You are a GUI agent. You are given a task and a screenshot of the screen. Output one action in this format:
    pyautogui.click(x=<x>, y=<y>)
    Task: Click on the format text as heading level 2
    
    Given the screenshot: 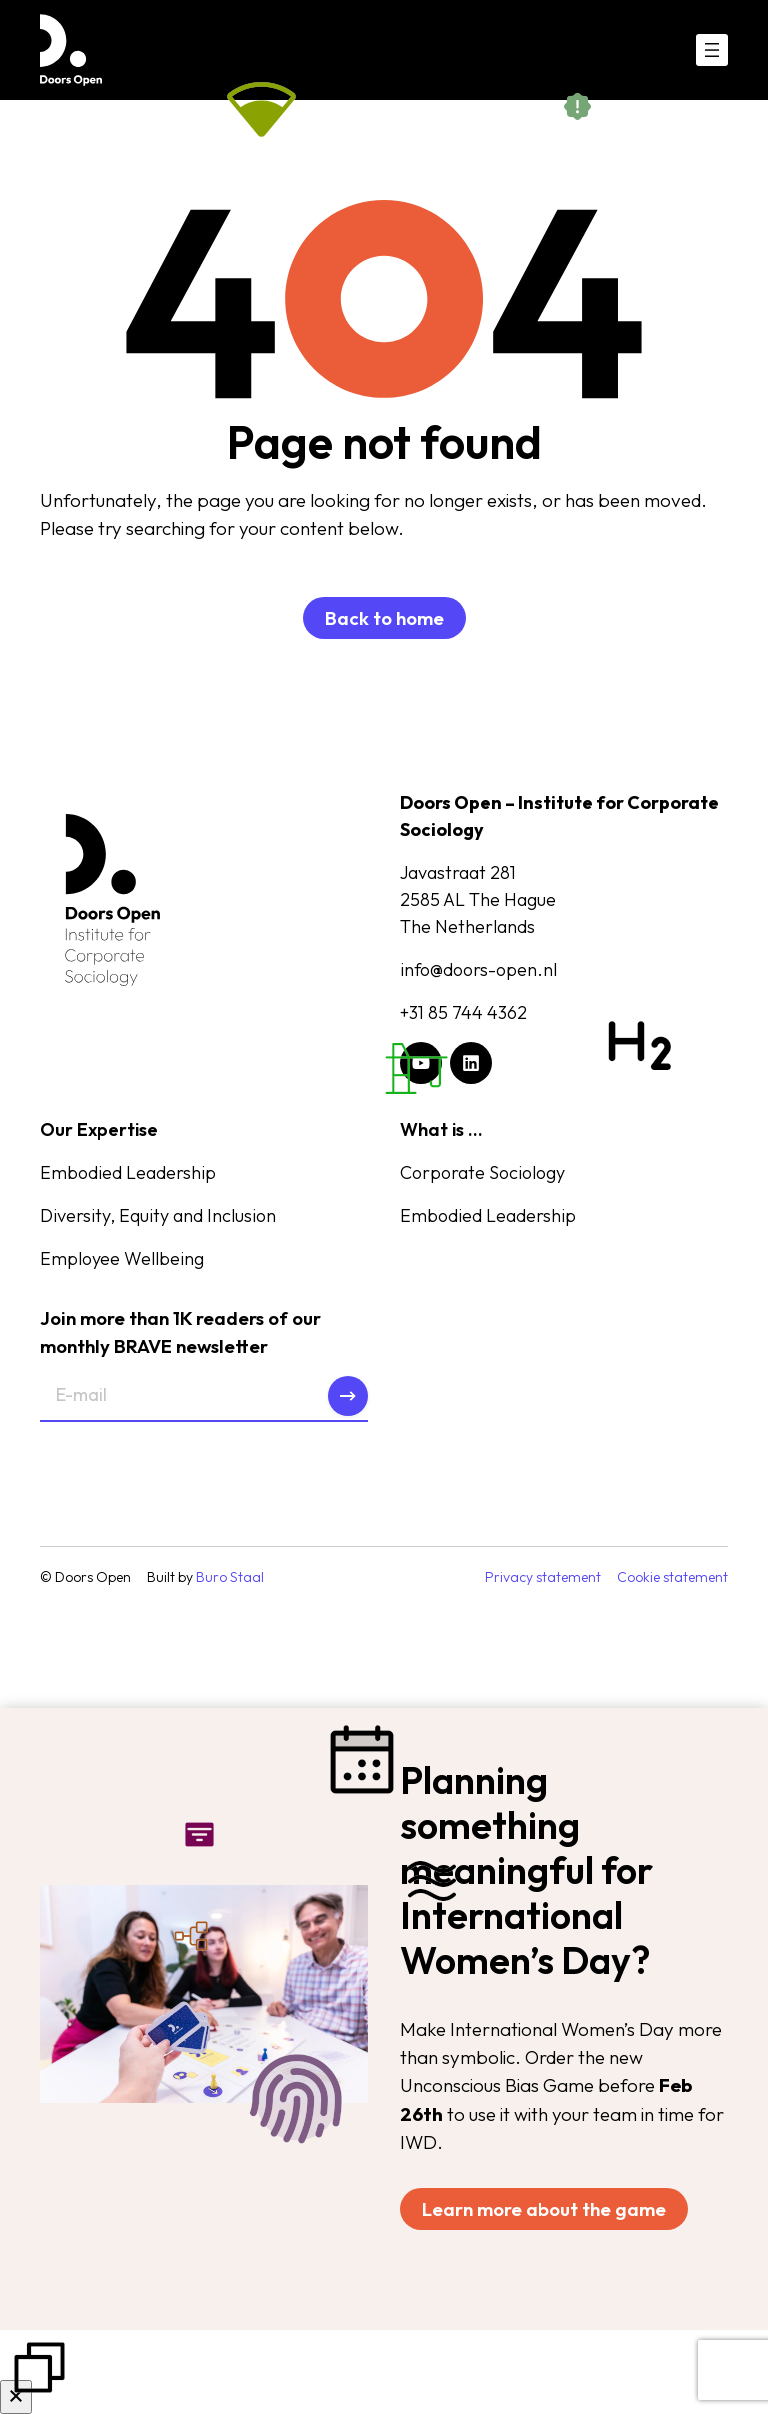 What is the action you would take?
    pyautogui.click(x=636, y=1044)
    